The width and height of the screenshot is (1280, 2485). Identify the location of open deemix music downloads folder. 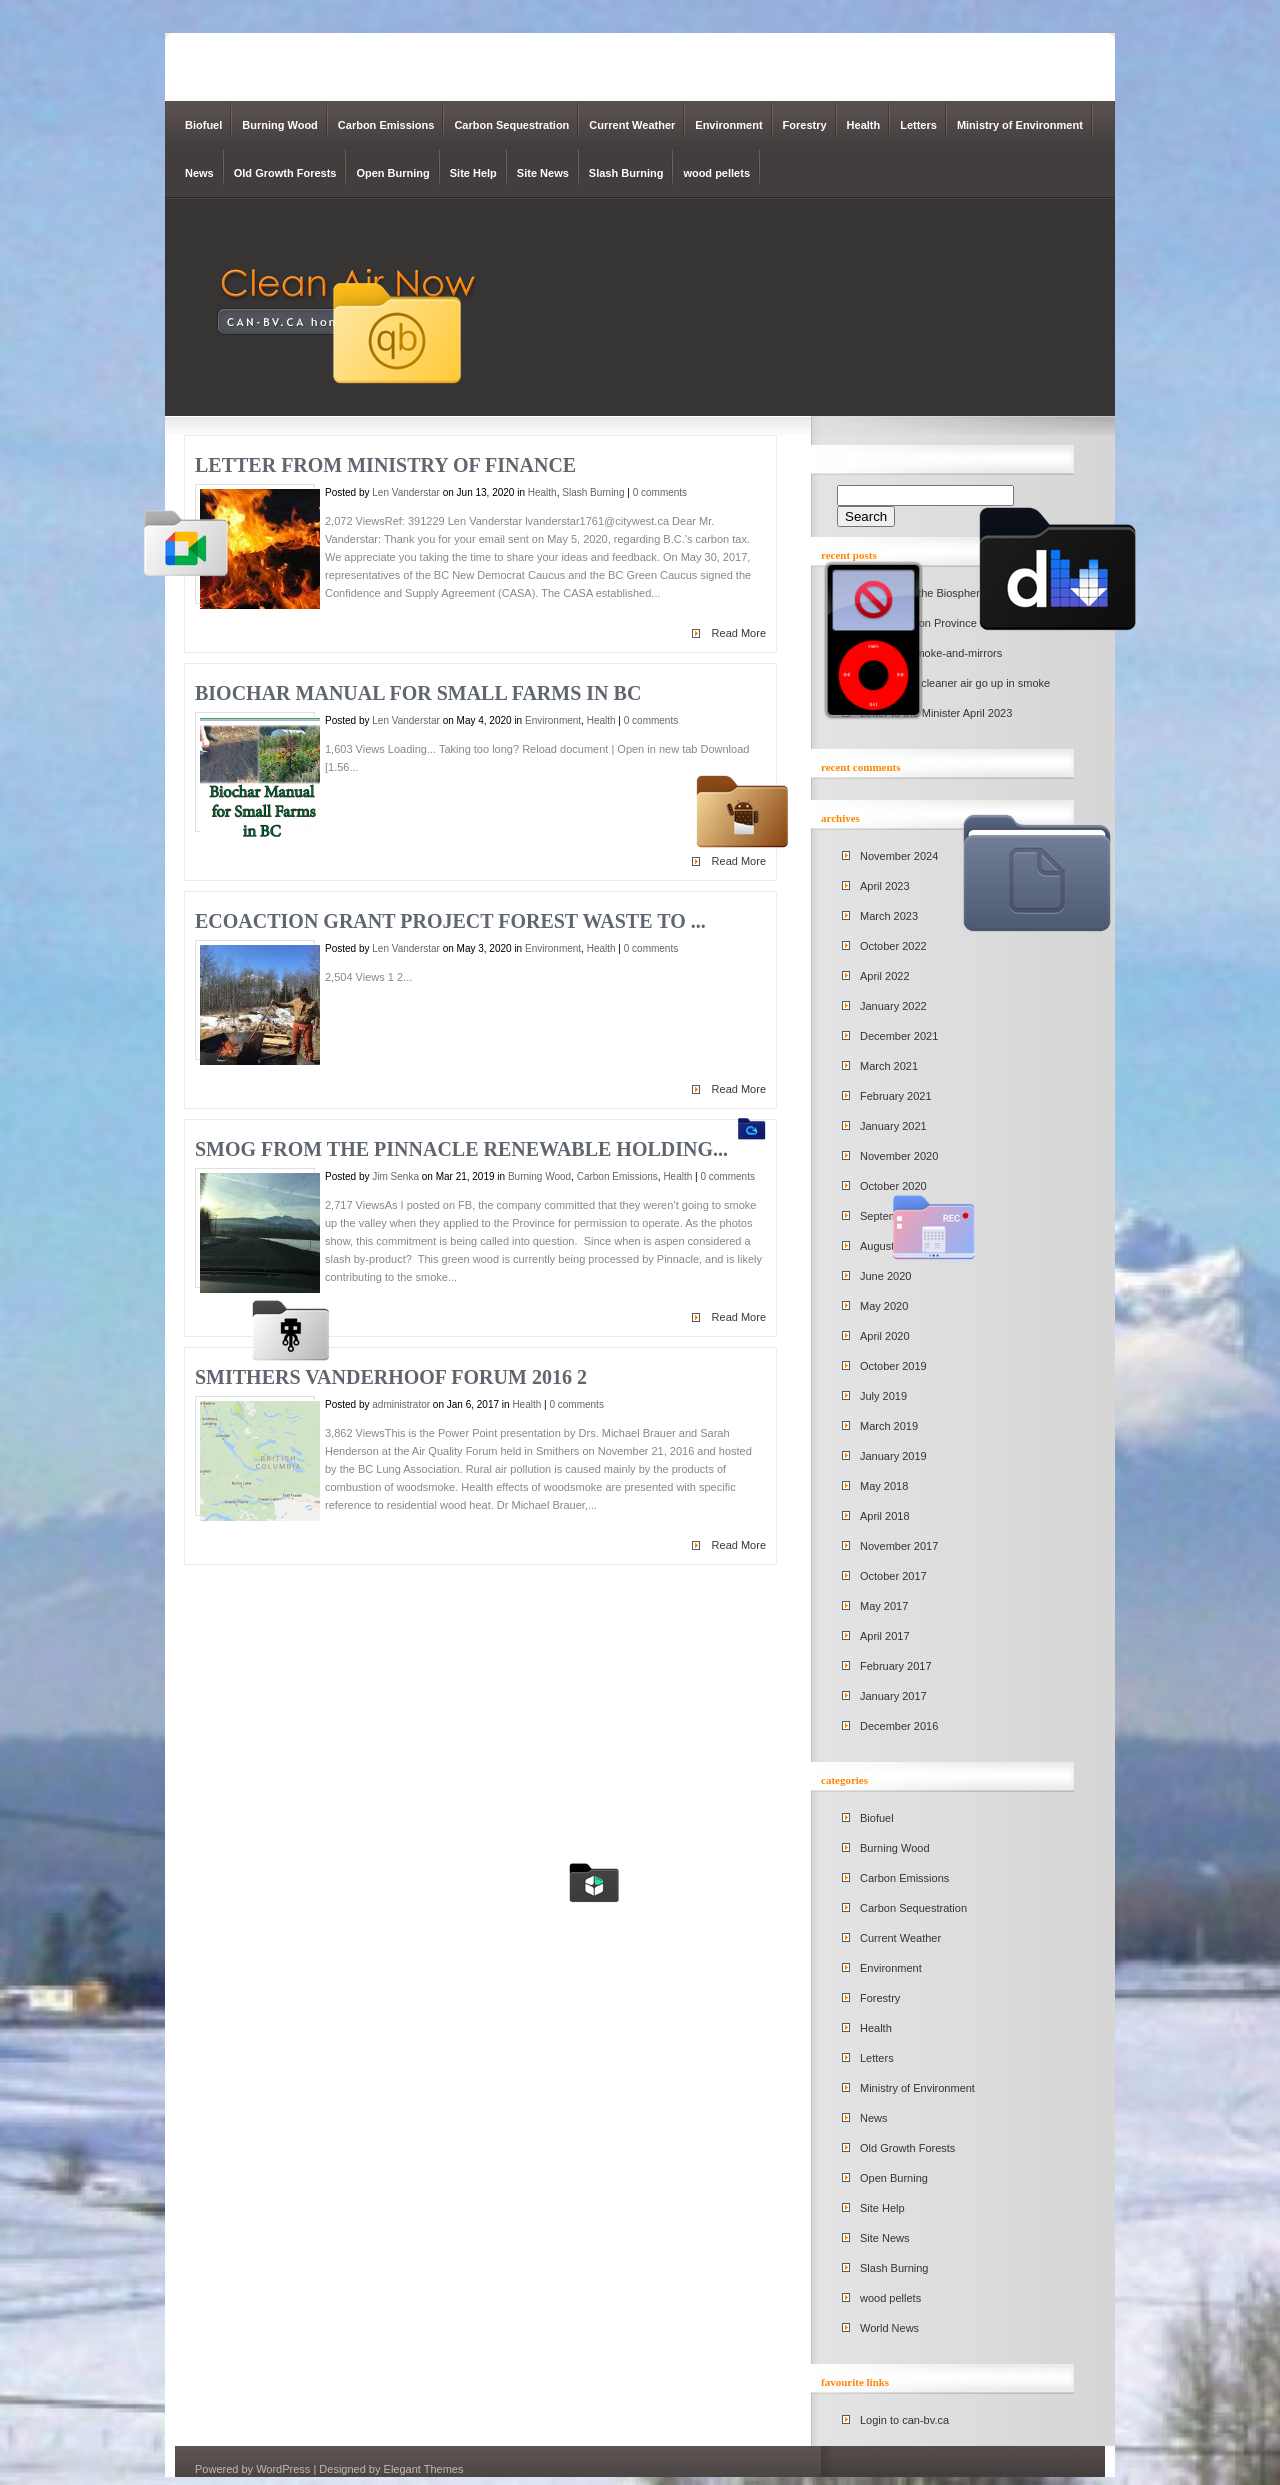
(1057, 573).